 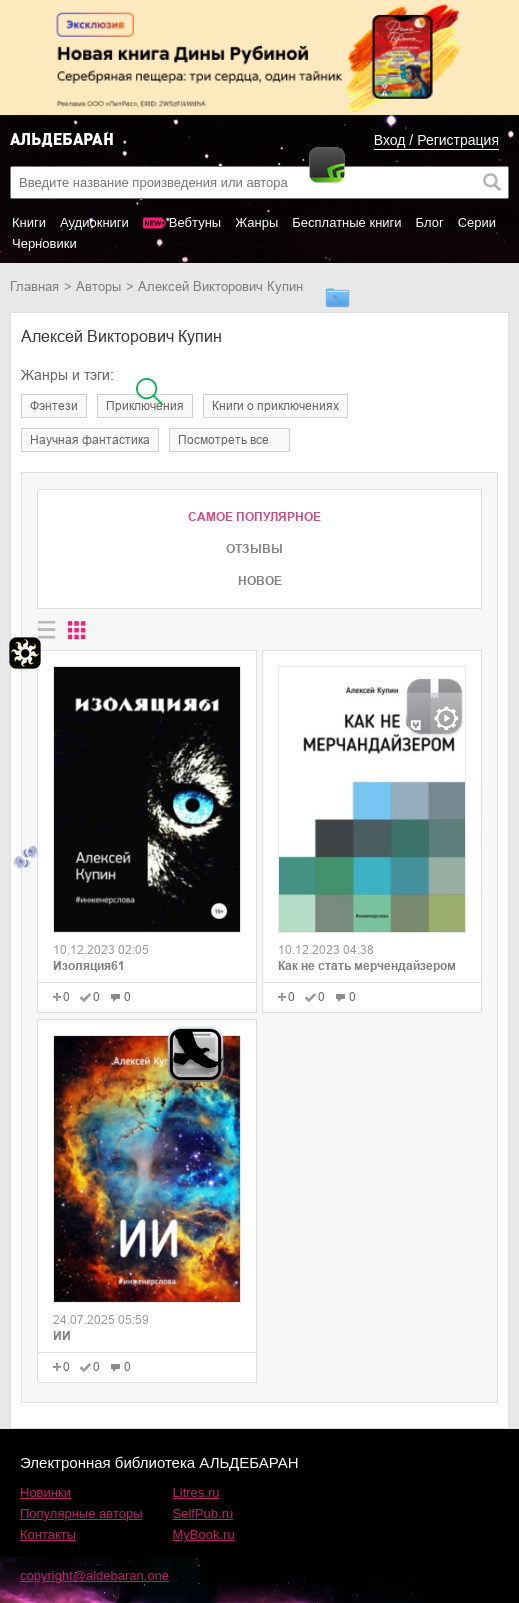 What do you see at coordinates (195, 1054) in the screenshot?
I see `open Setzer LaTeX editor application` at bounding box center [195, 1054].